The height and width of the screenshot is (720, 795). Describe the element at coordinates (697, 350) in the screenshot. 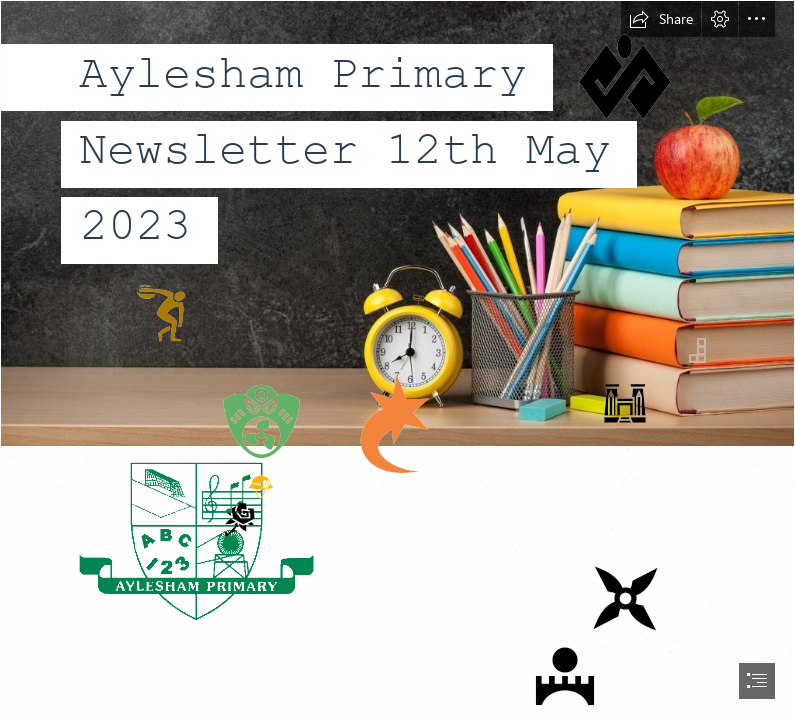

I see `represents a tetris J-block piece` at that location.